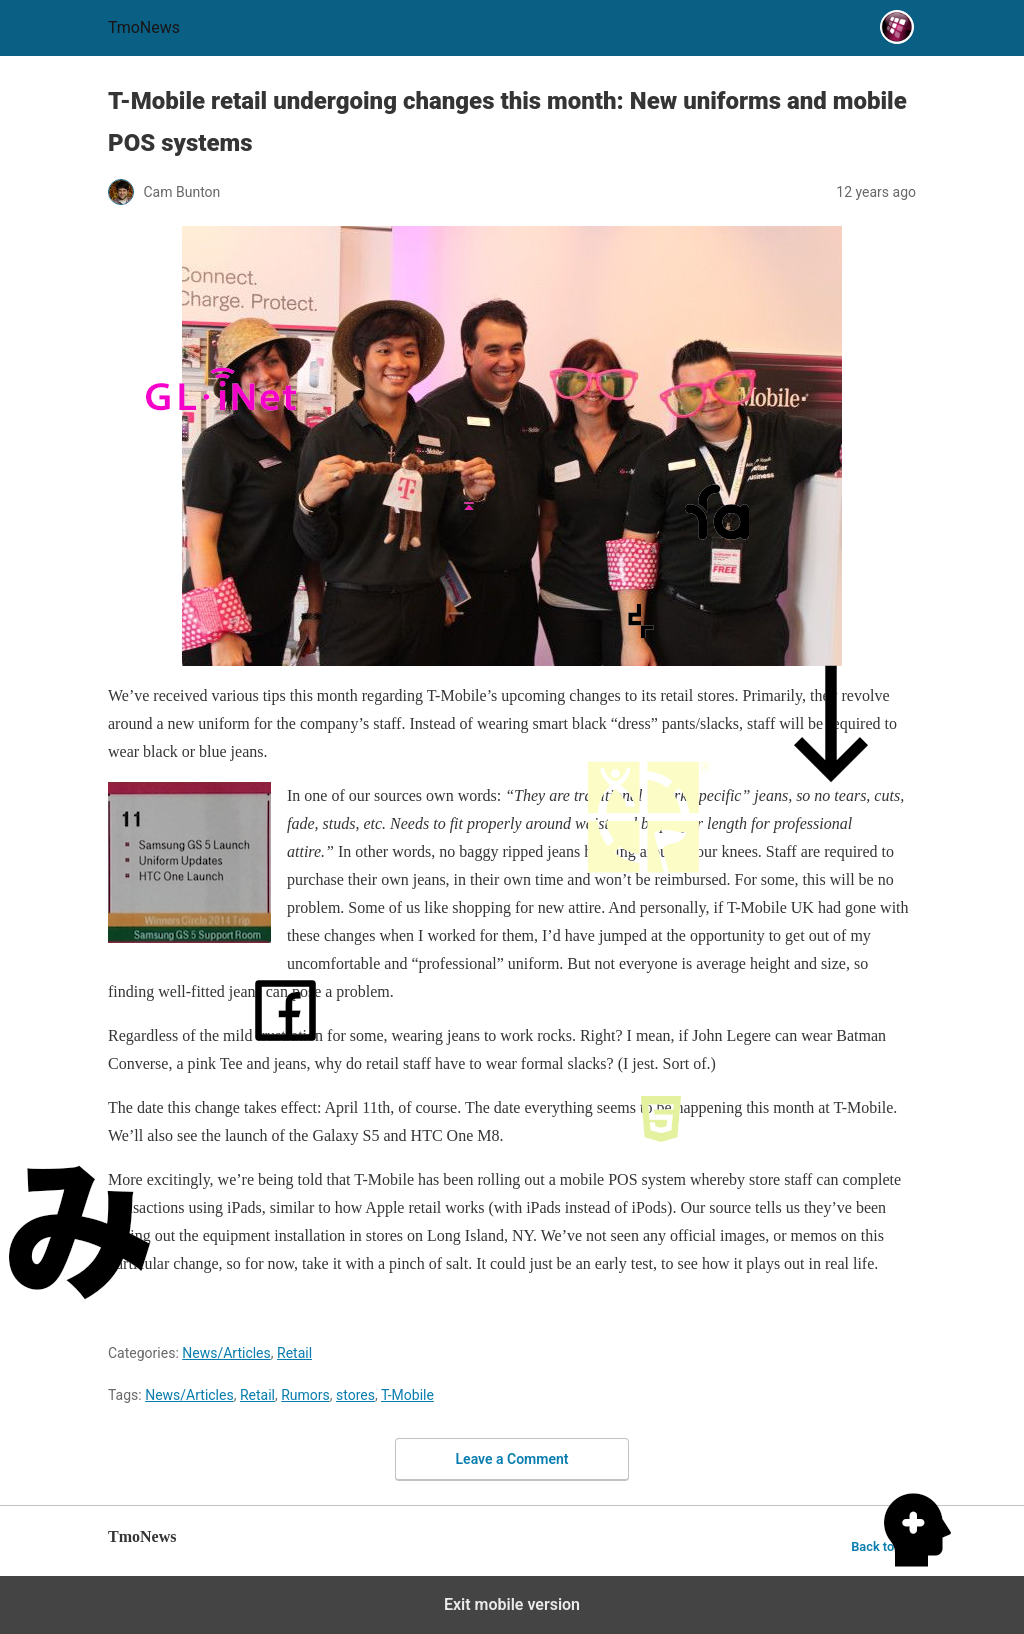 The height and width of the screenshot is (1634, 1024). What do you see at coordinates (661, 1119) in the screenshot?
I see `indicates content built with HTML5 technology` at bounding box center [661, 1119].